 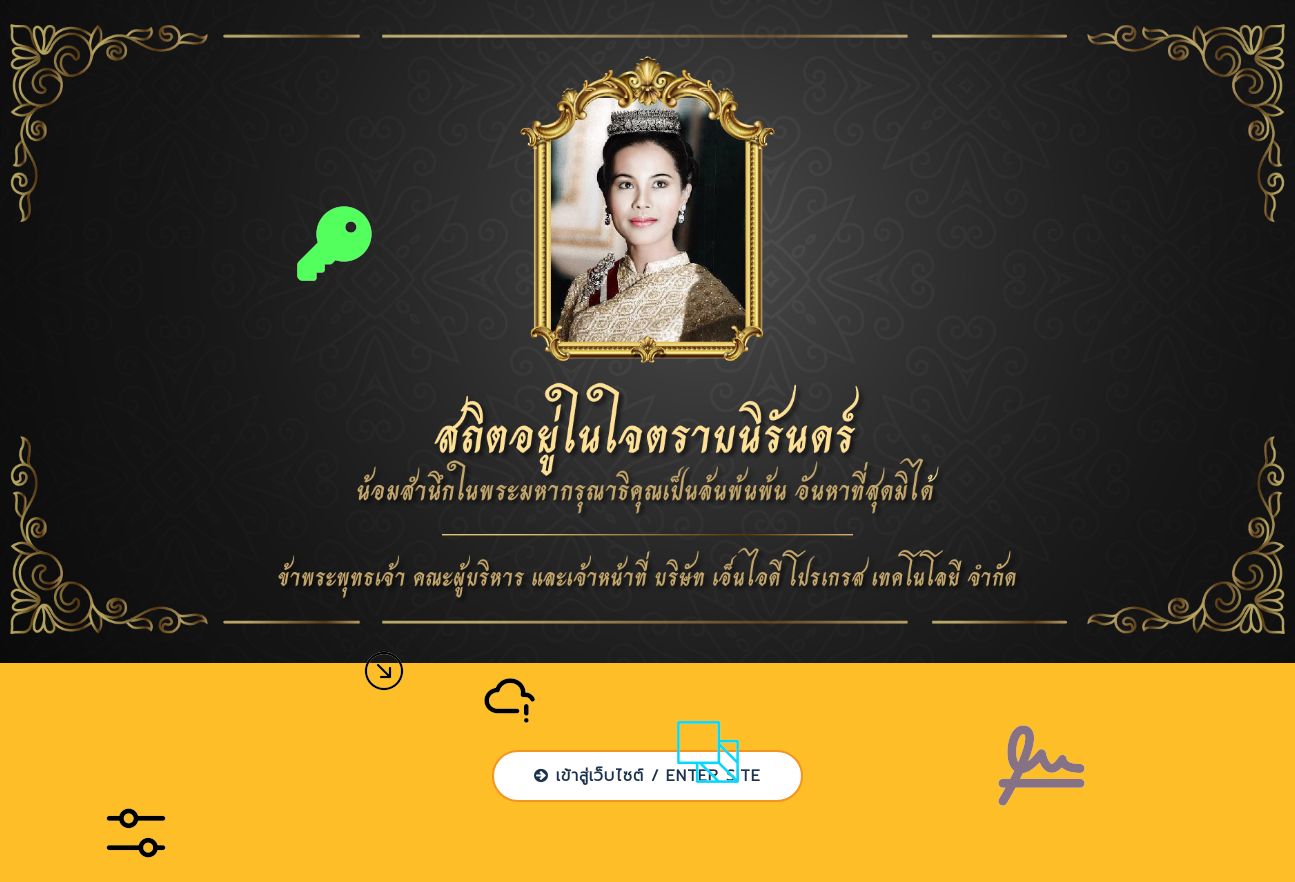 What do you see at coordinates (1041, 765) in the screenshot?
I see `add your signature to a document` at bounding box center [1041, 765].